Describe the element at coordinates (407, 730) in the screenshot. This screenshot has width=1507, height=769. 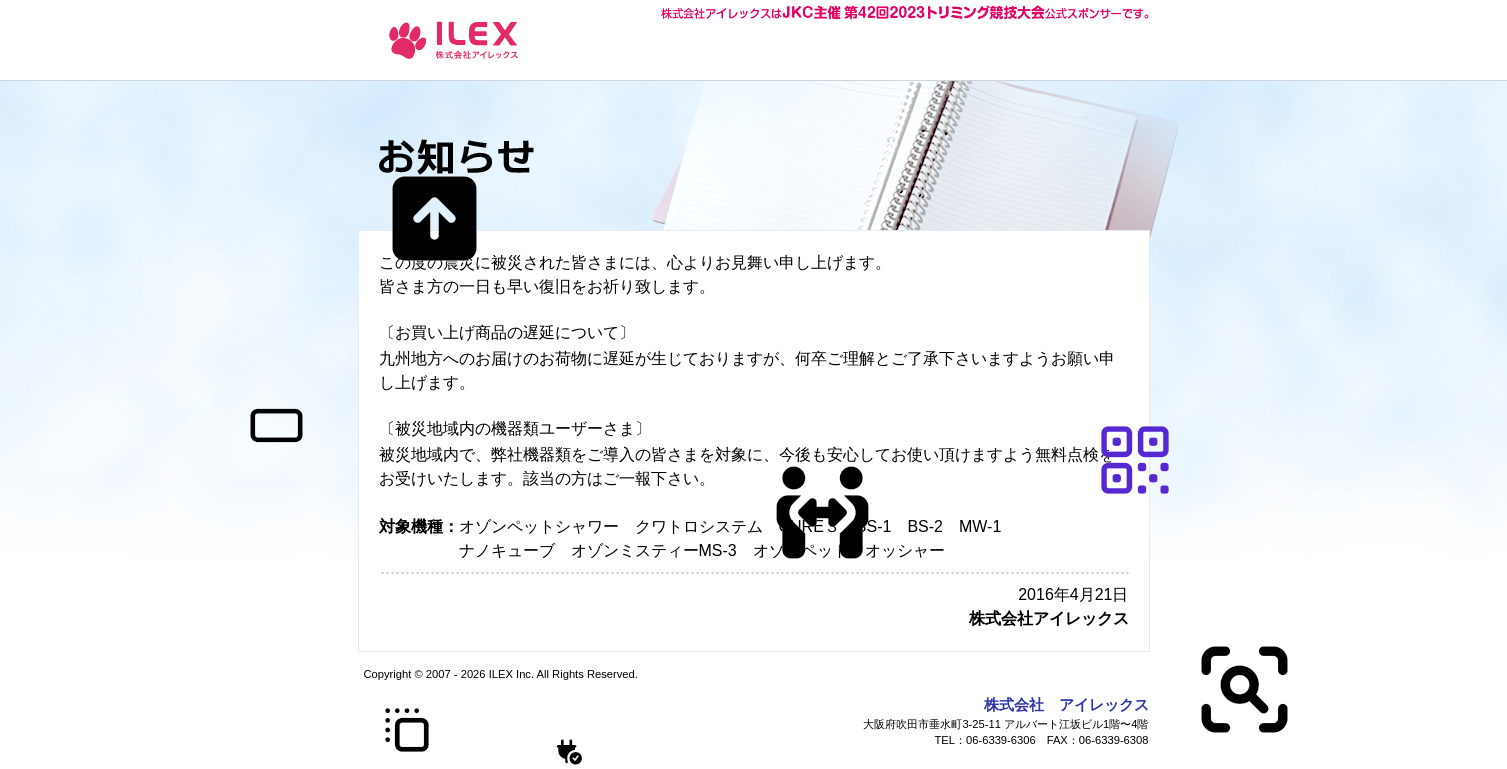
I see `drag and drop to reorder items` at that location.